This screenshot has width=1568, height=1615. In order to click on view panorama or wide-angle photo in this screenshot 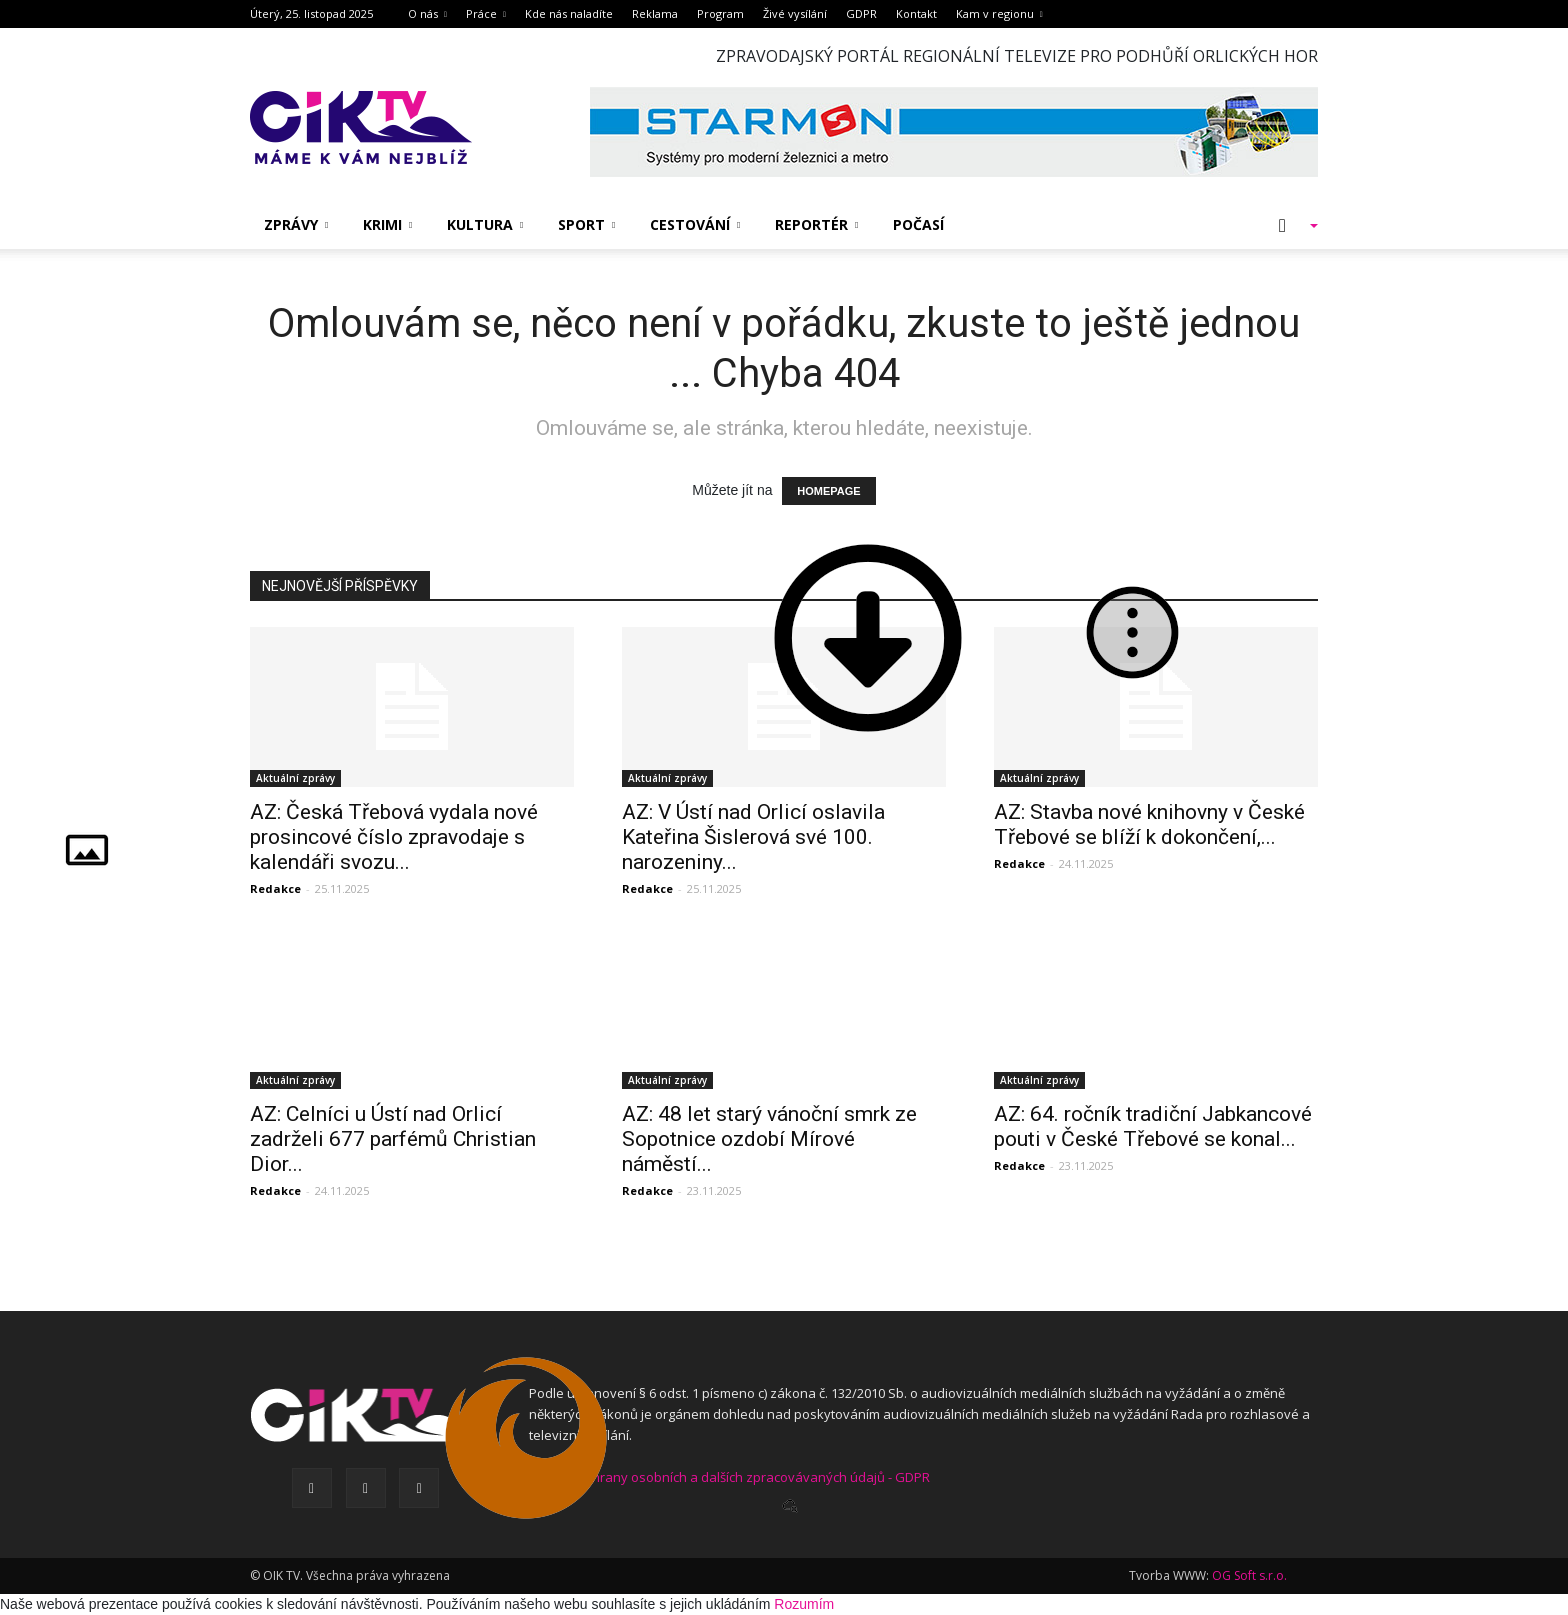, I will do `click(87, 850)`.